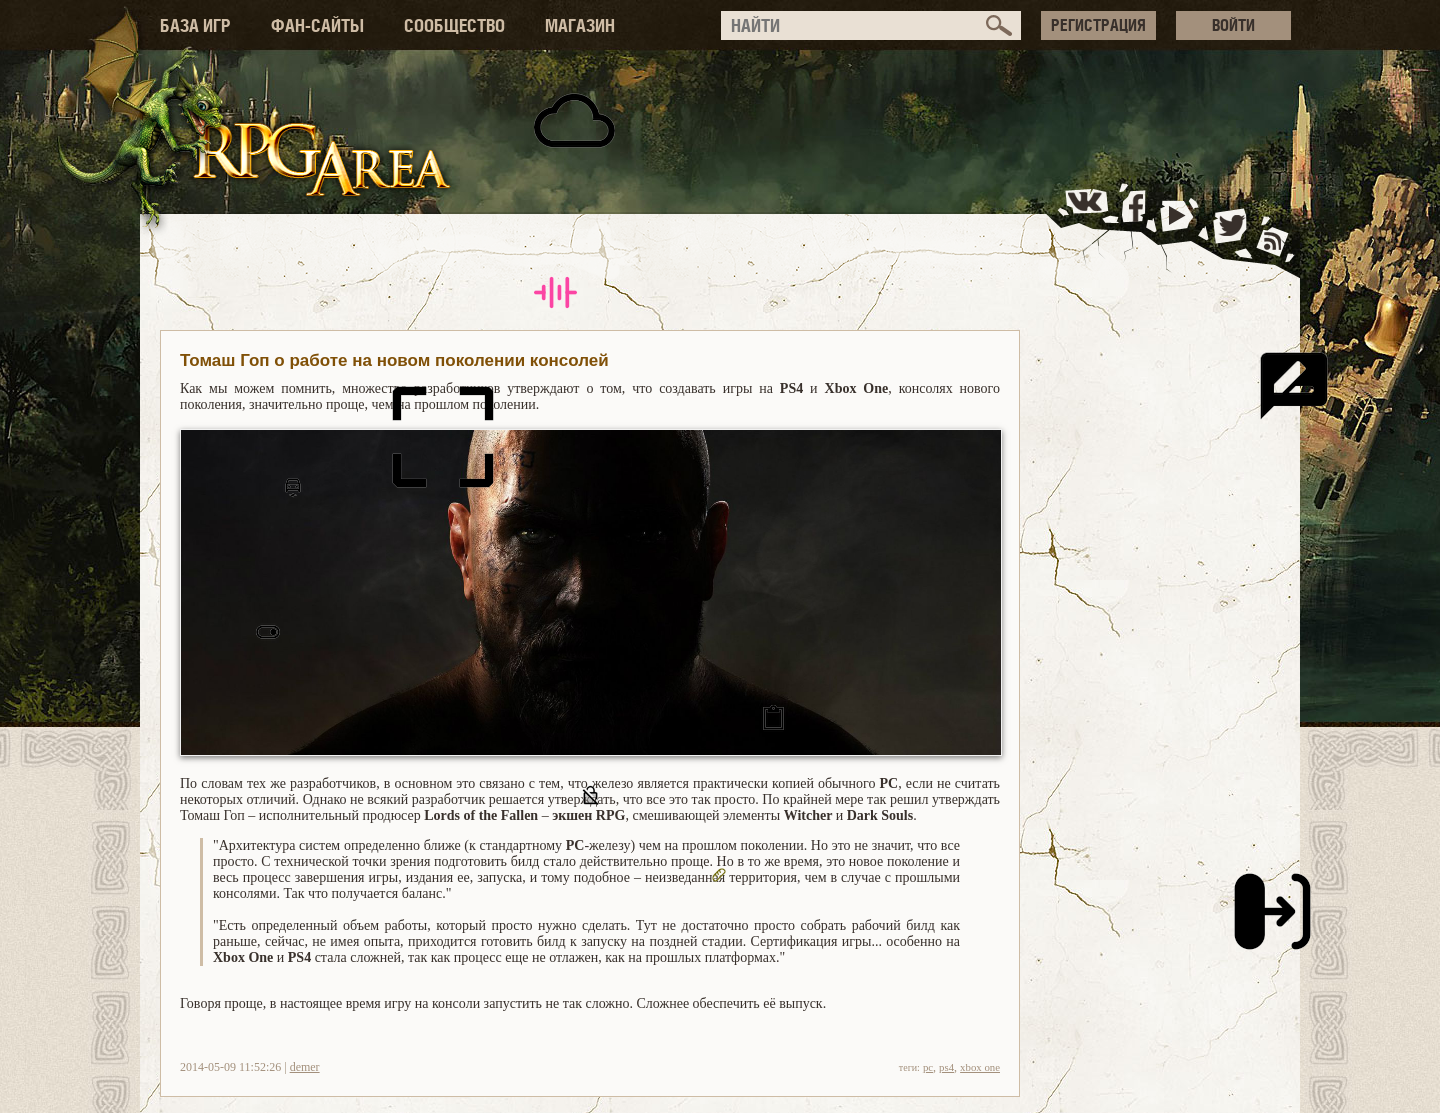 This screenshot has width=1440, height=1113. Describe the element at coordinates (590, 795) in the screenshot. I see `indicates an unencrypted or insecure email connection` at that location.